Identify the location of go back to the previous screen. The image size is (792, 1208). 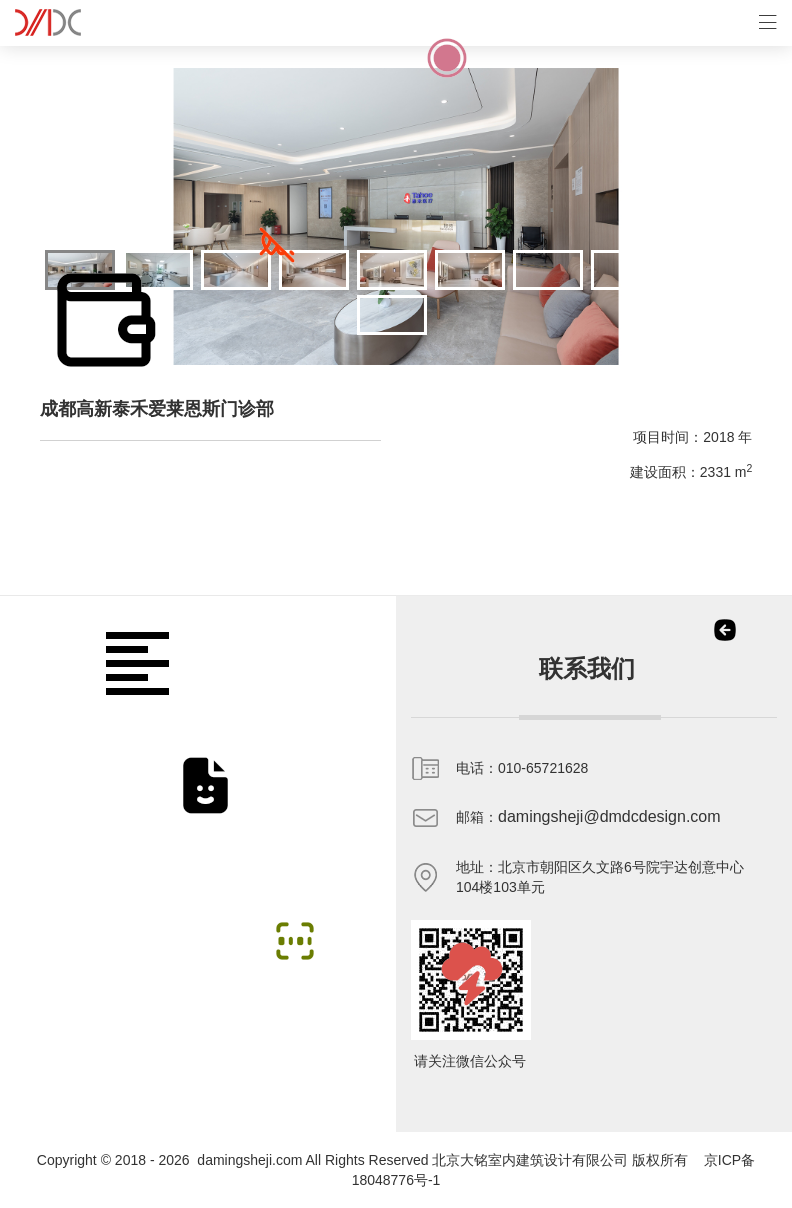
(725, 630).